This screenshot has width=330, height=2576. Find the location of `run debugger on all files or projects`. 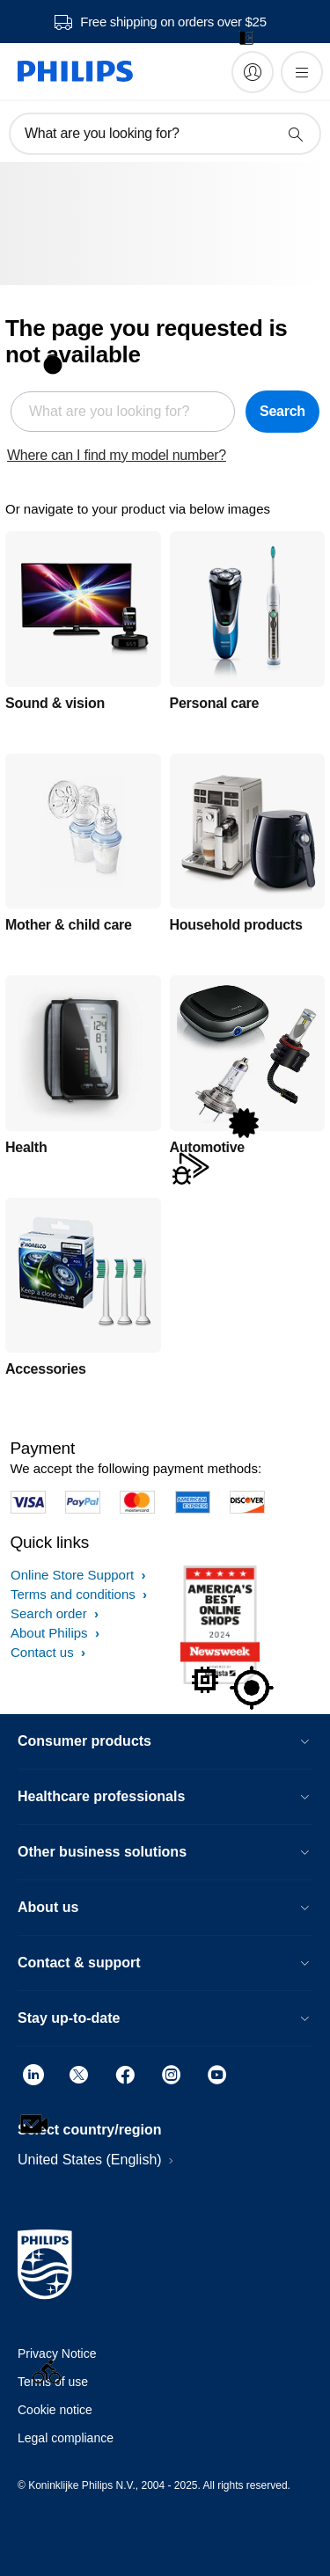

run debugger on all files or projects is located at coordinates (191, 1166).